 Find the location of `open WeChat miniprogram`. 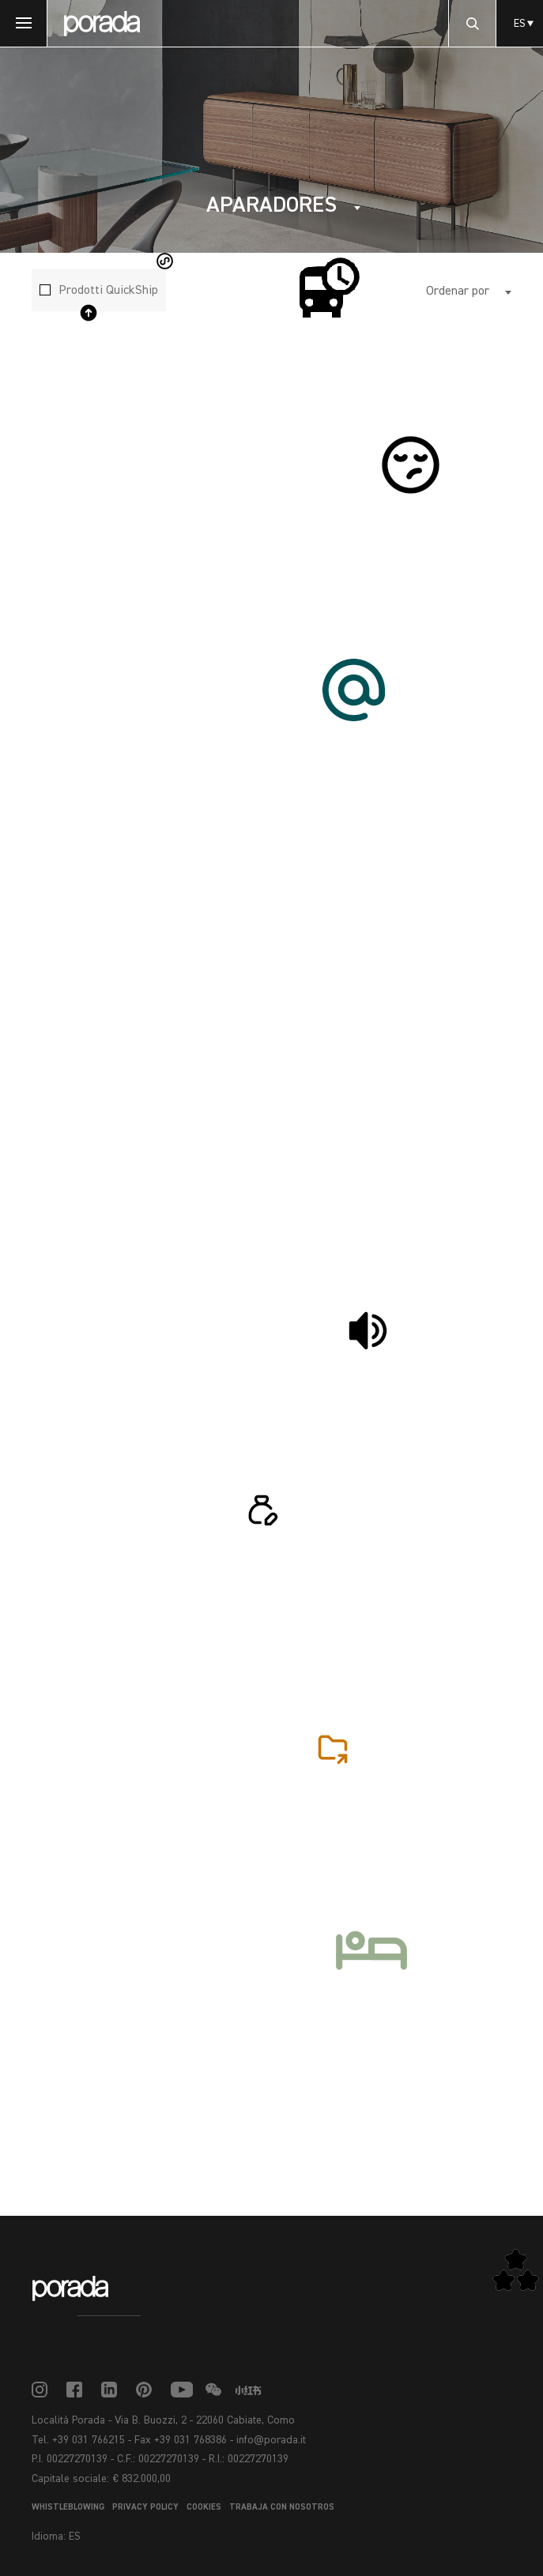

open WeChat miniprogram is located at coordinates (164, 261).